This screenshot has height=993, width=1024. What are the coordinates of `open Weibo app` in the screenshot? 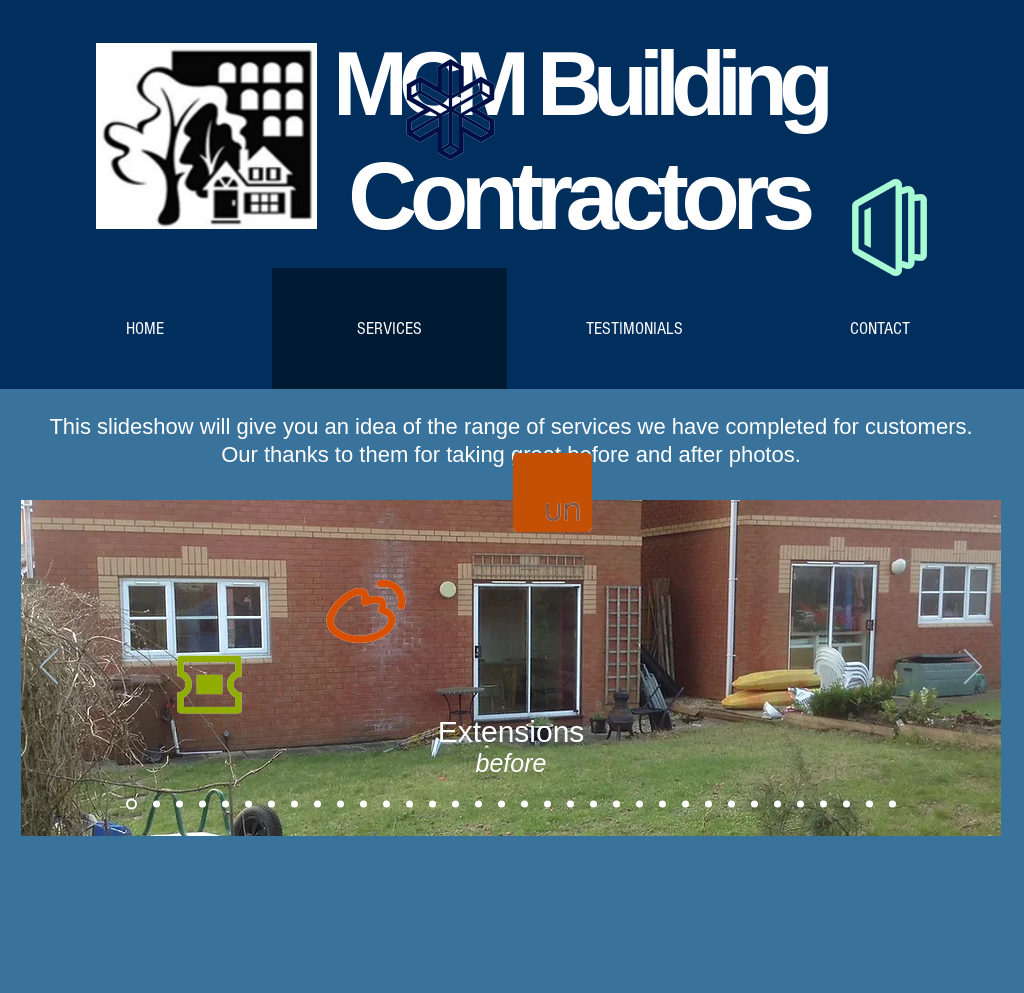 It's located at (366, 612).